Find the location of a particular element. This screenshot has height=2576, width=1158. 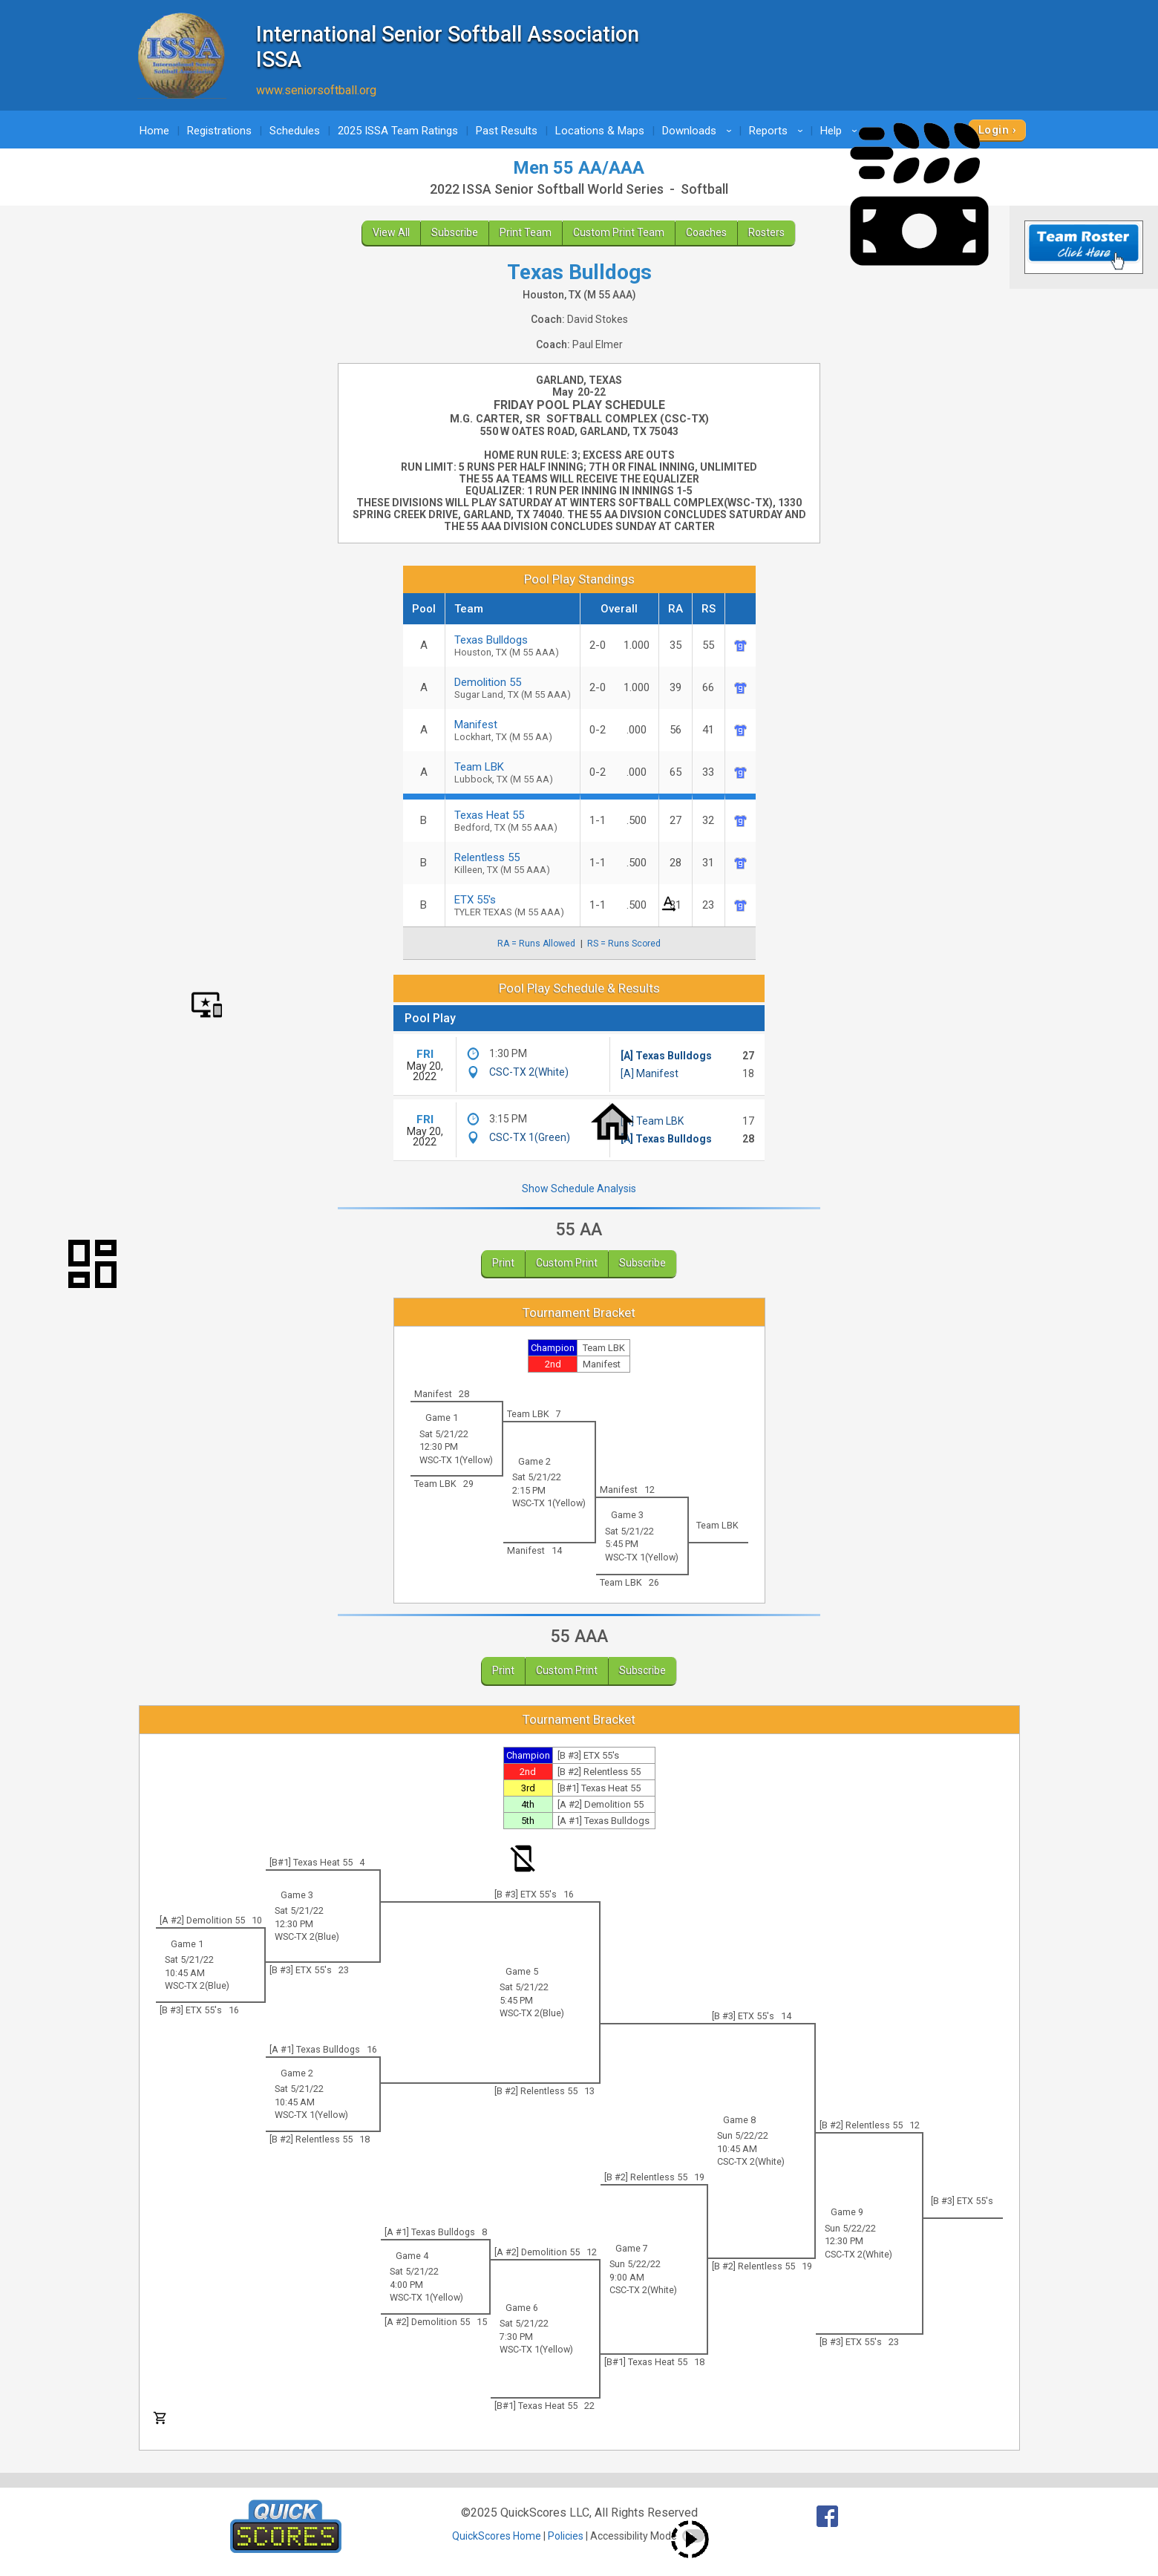

access the main dashboard is located at coordinates (92, 1264).